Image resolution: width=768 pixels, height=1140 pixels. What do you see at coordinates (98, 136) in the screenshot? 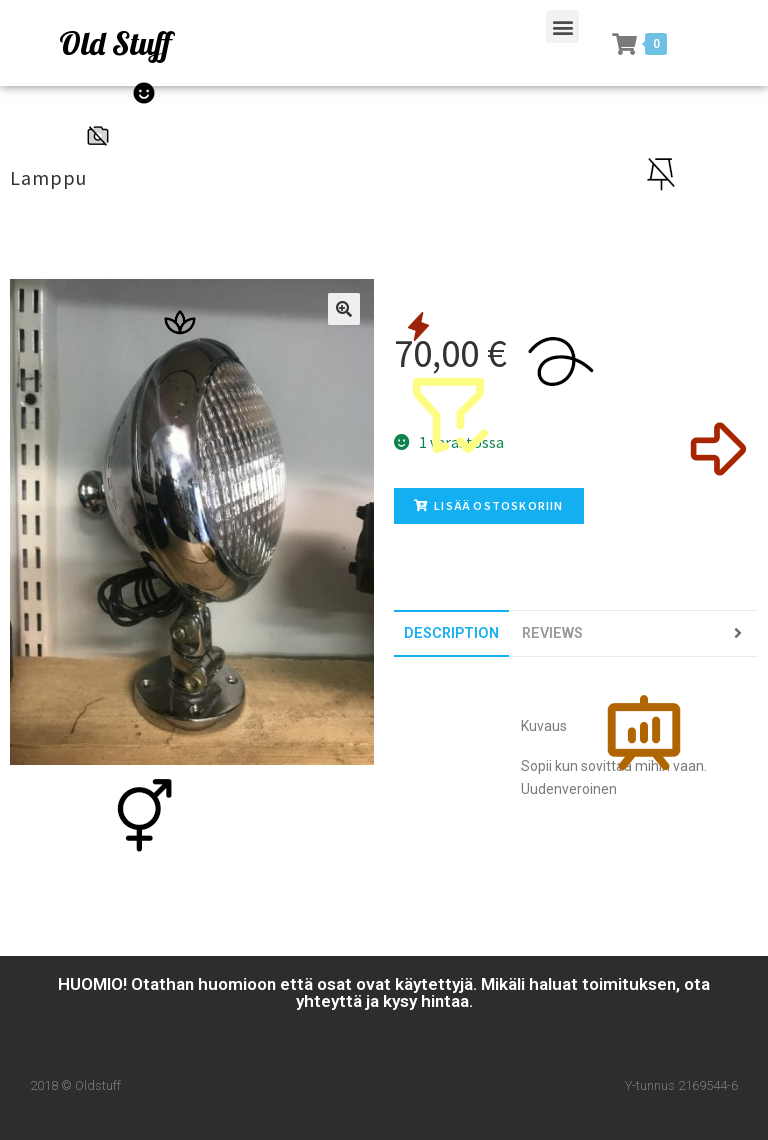
I see `camera is disabled or unavailable` at bounding box center [98, 136].